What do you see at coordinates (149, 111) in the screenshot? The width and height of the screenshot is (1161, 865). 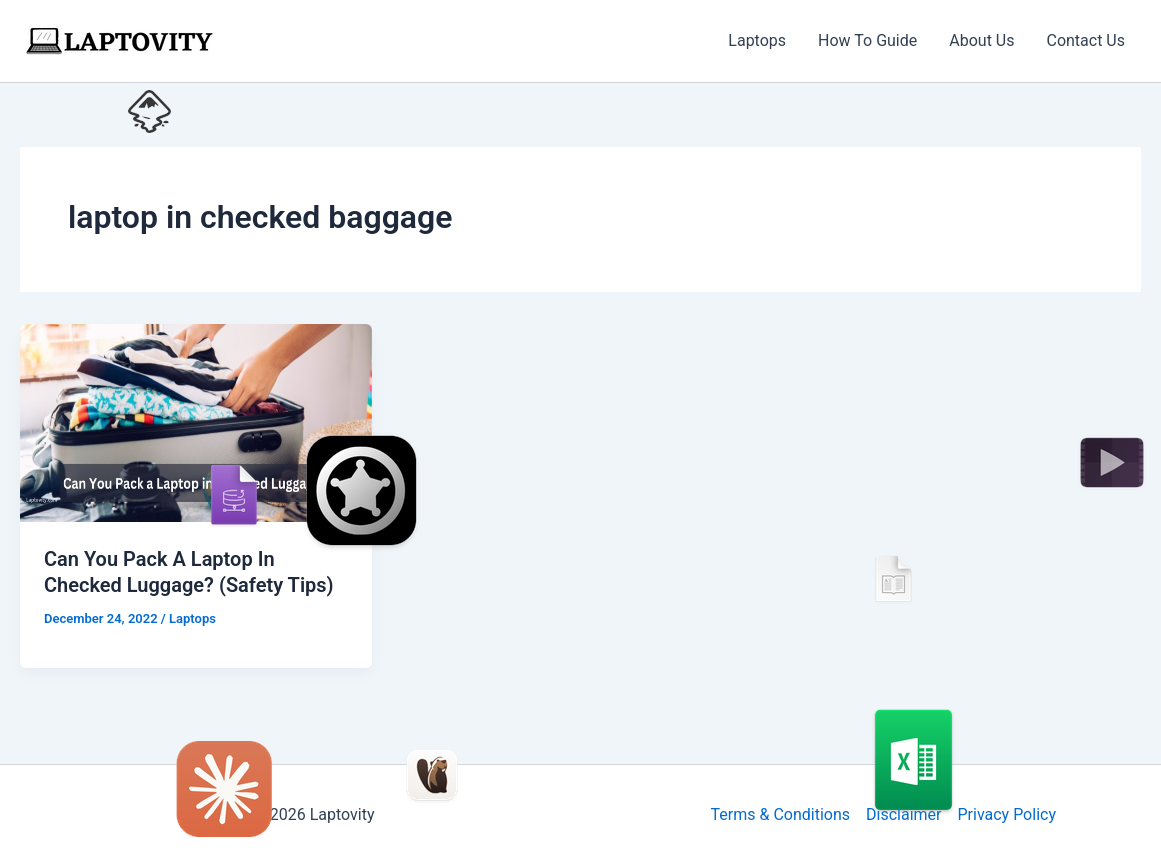 I see `open inkscape vector graphics editor` at bounding box center [149, 111].